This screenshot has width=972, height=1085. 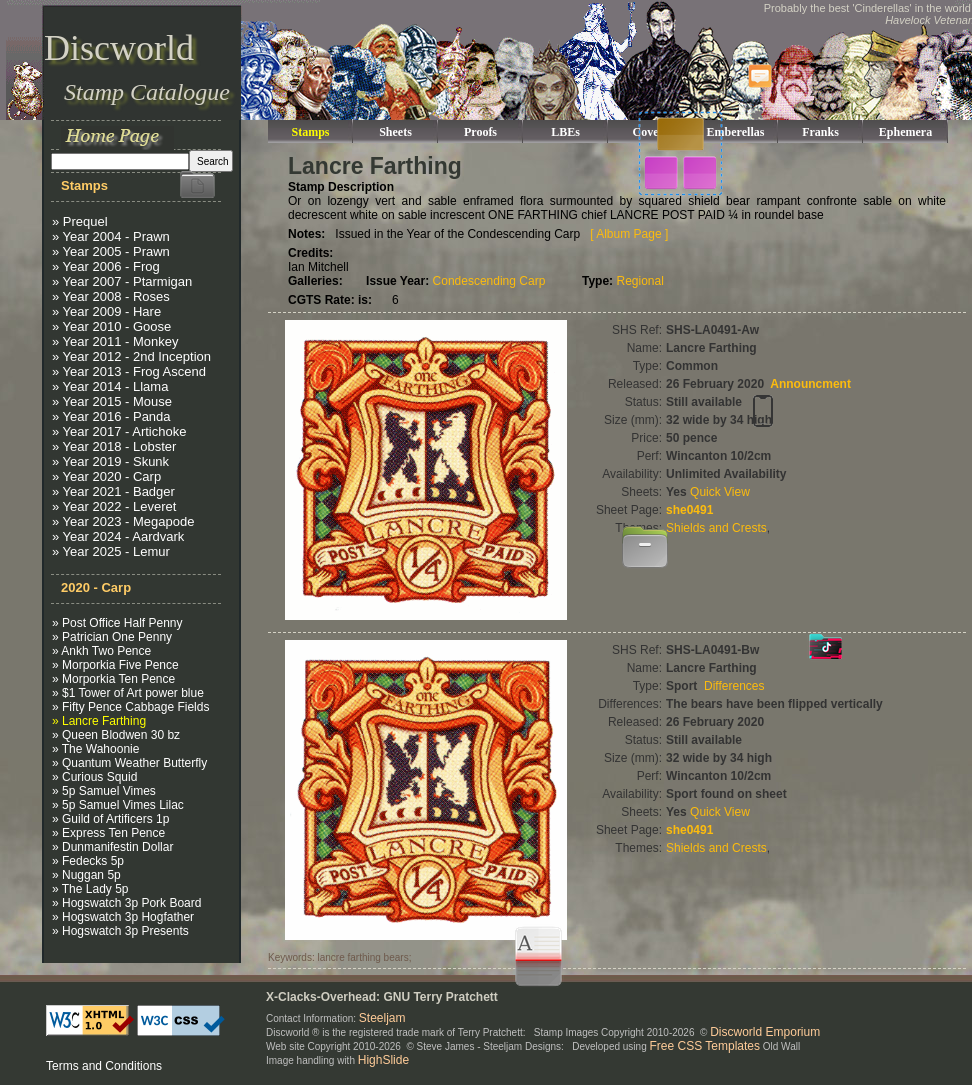 What do you see at coordinates (538, 956) in the screenshot?
I see `open document scanner app` at bounding box center [538, 956].